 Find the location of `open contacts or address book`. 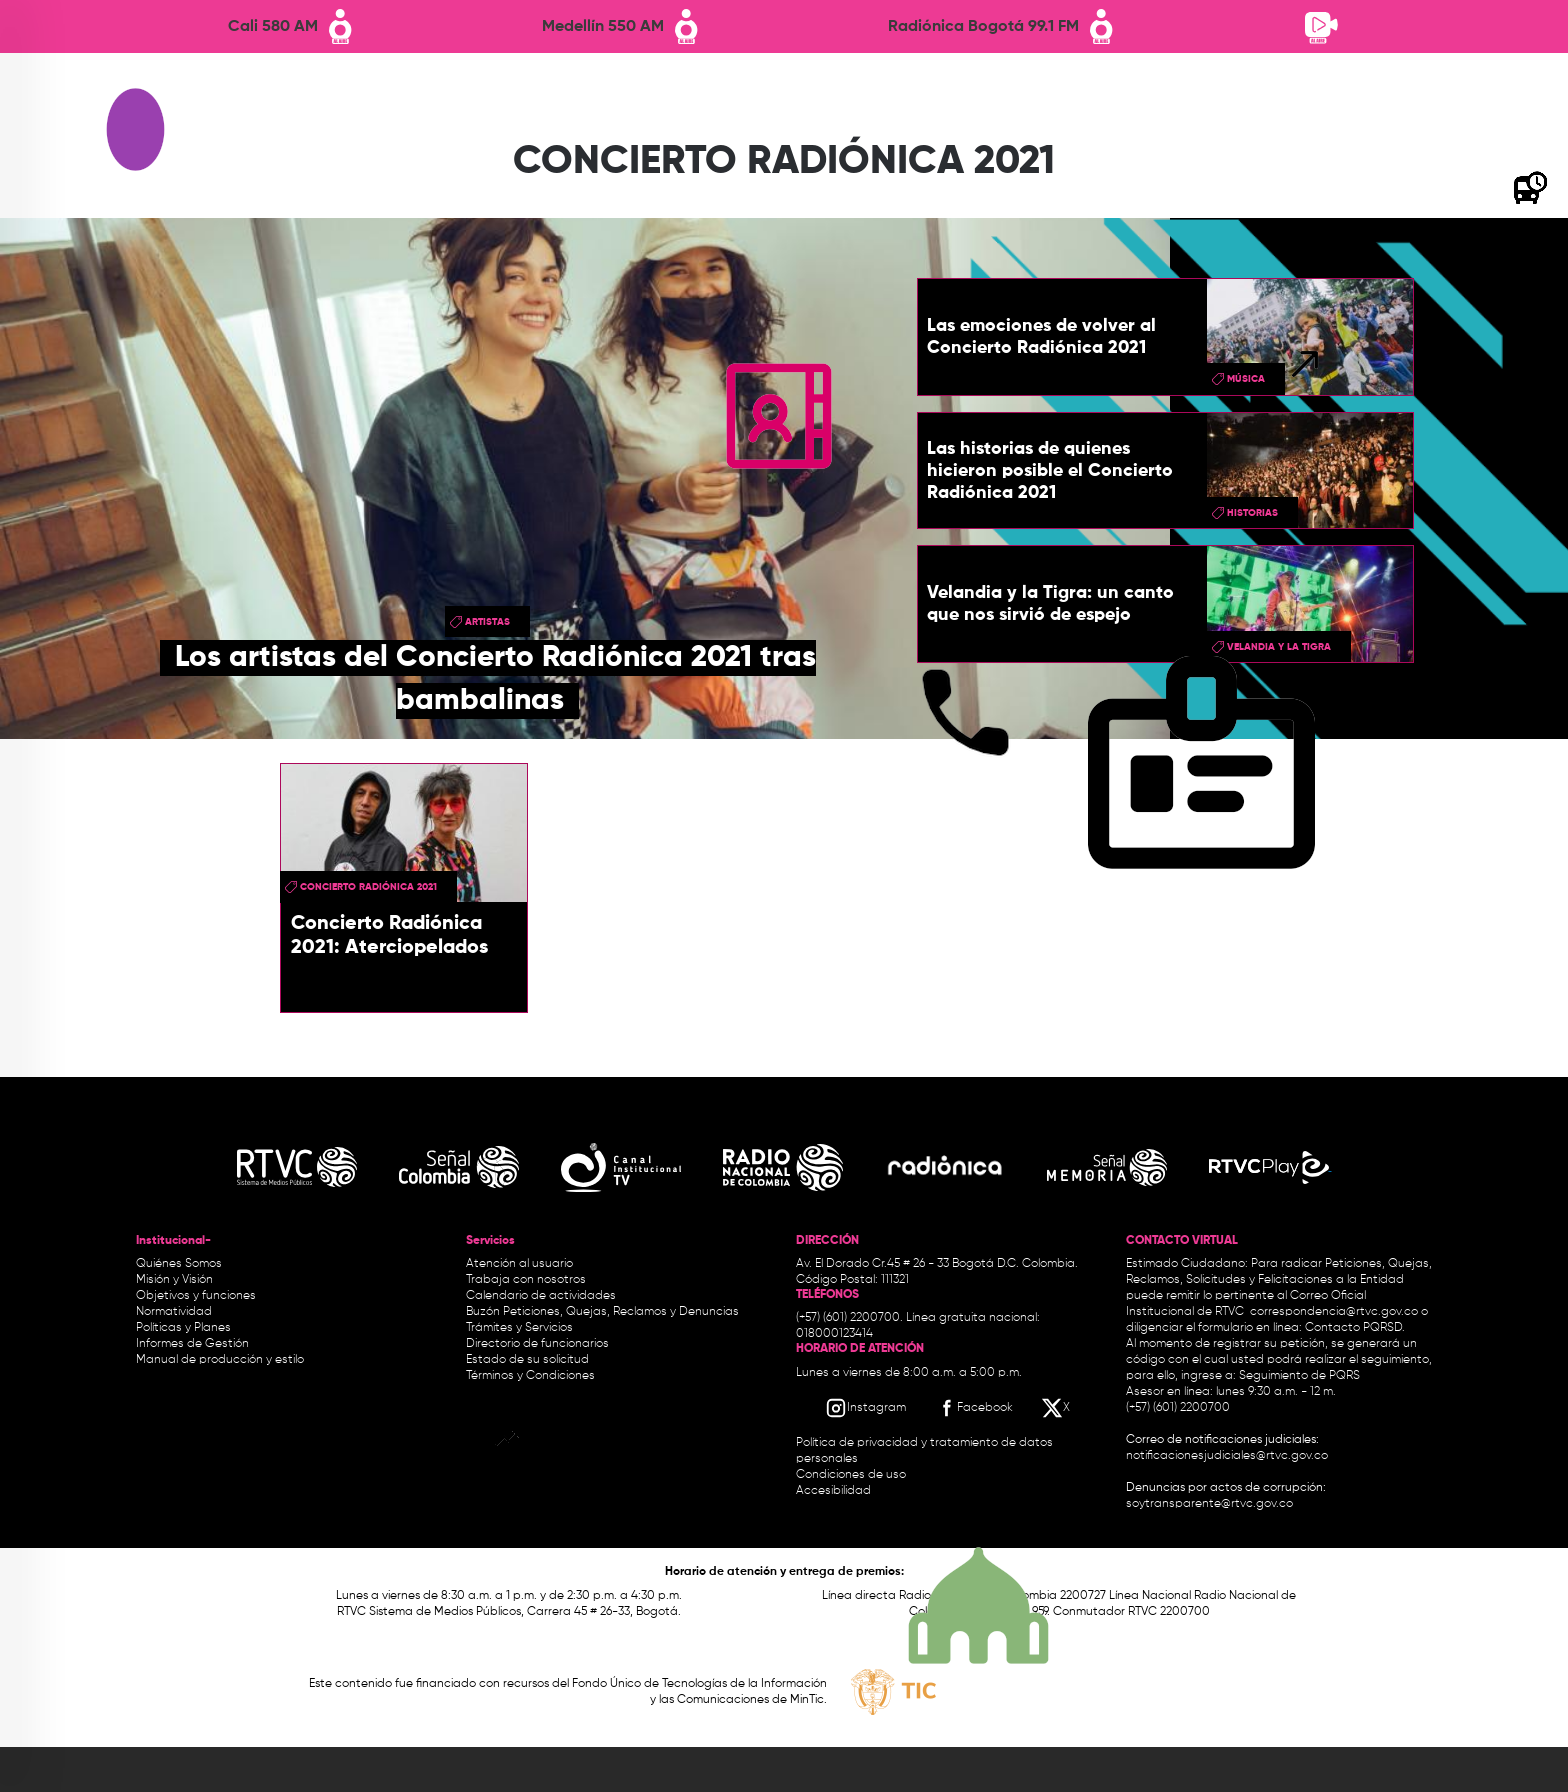

open contacts or address book is located at coordinates (779, 416).